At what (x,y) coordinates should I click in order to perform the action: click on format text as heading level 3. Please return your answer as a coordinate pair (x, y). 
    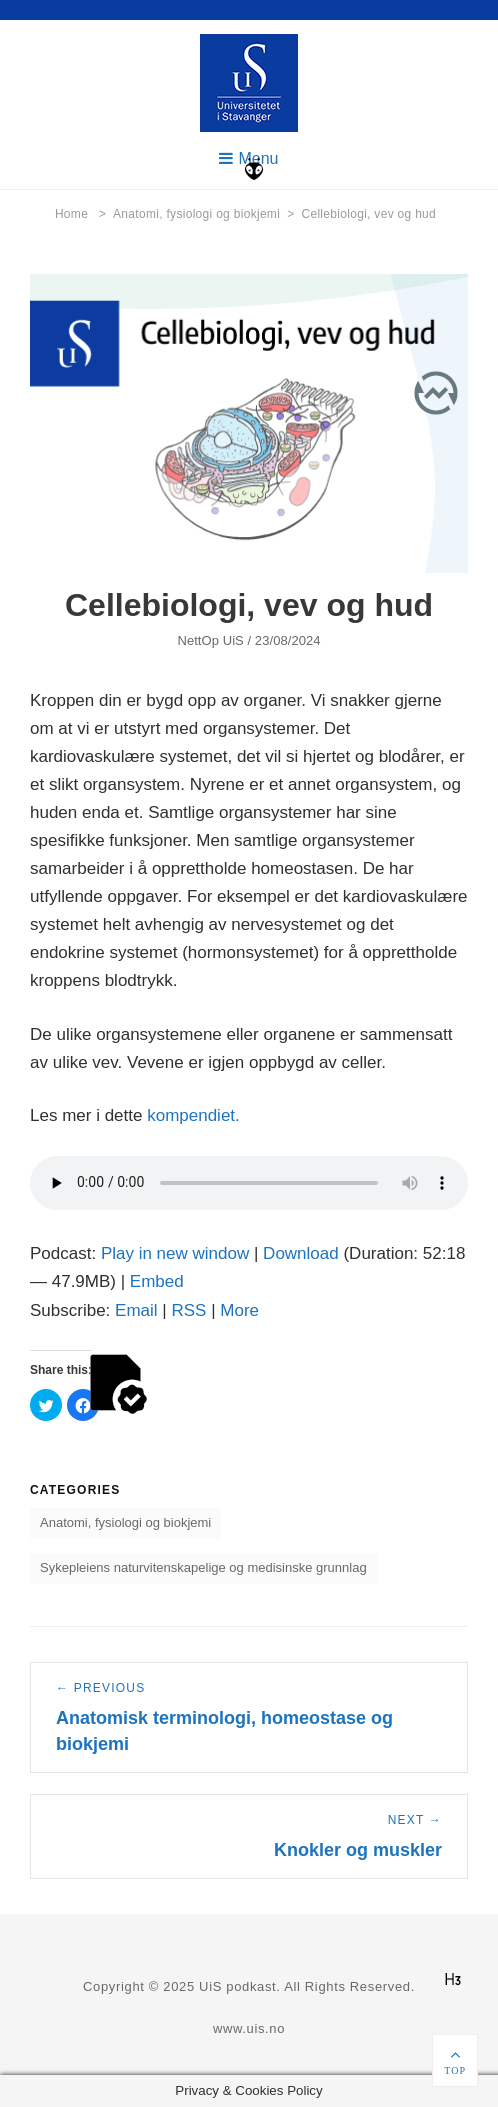
    Looking at the image, I should click on (453, 1979).